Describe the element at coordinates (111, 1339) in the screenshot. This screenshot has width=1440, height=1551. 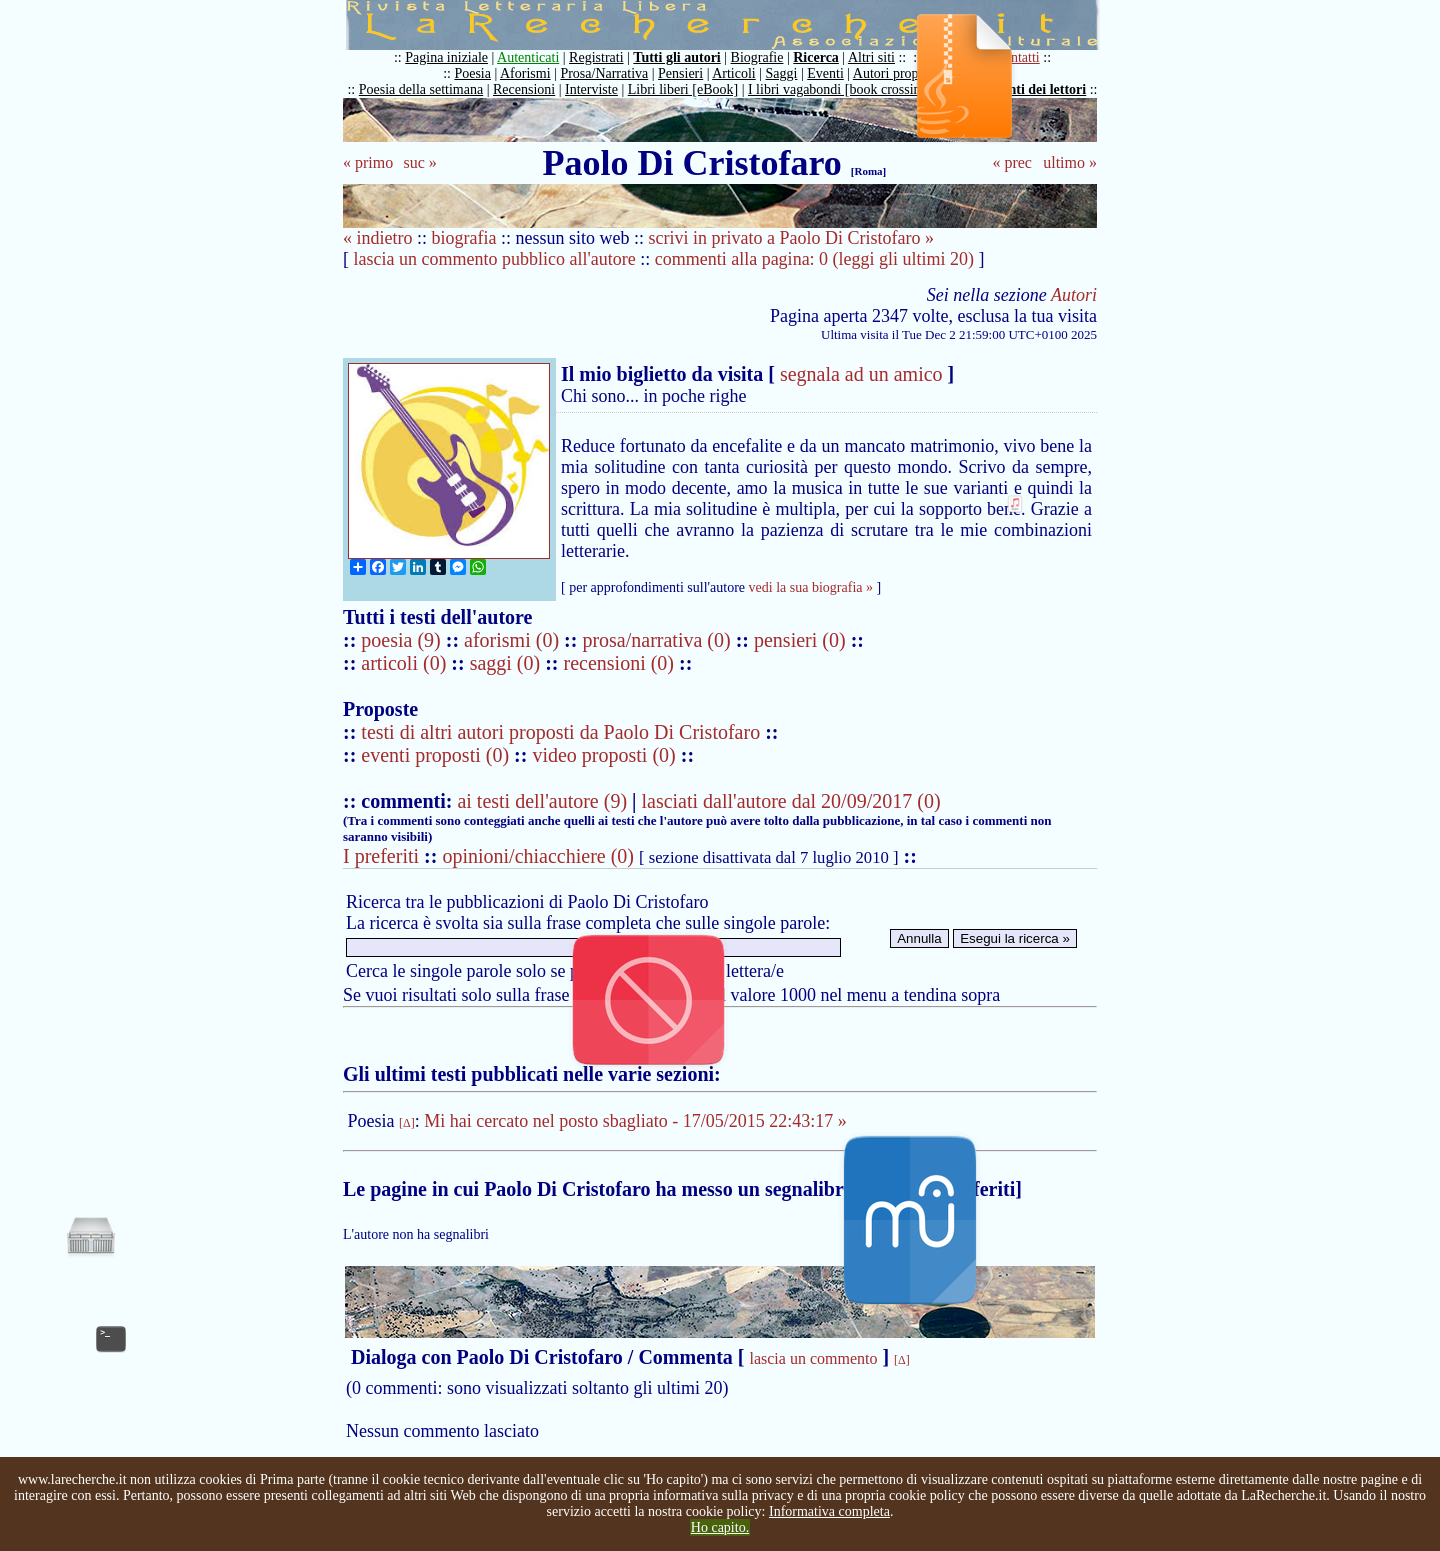
I see `open the terminal application` at that location.